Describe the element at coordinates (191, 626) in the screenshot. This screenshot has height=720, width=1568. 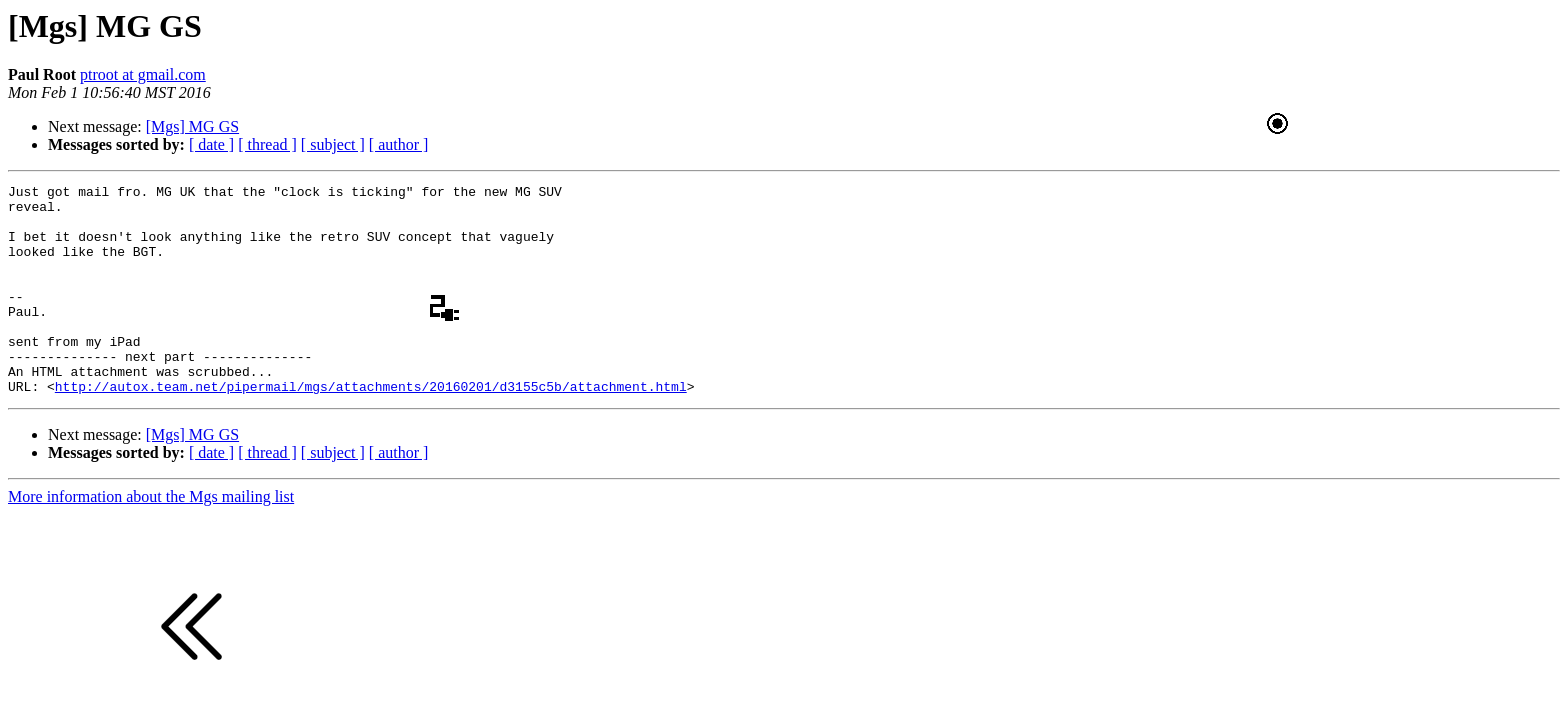
I see `go back to the beginning` at that location.